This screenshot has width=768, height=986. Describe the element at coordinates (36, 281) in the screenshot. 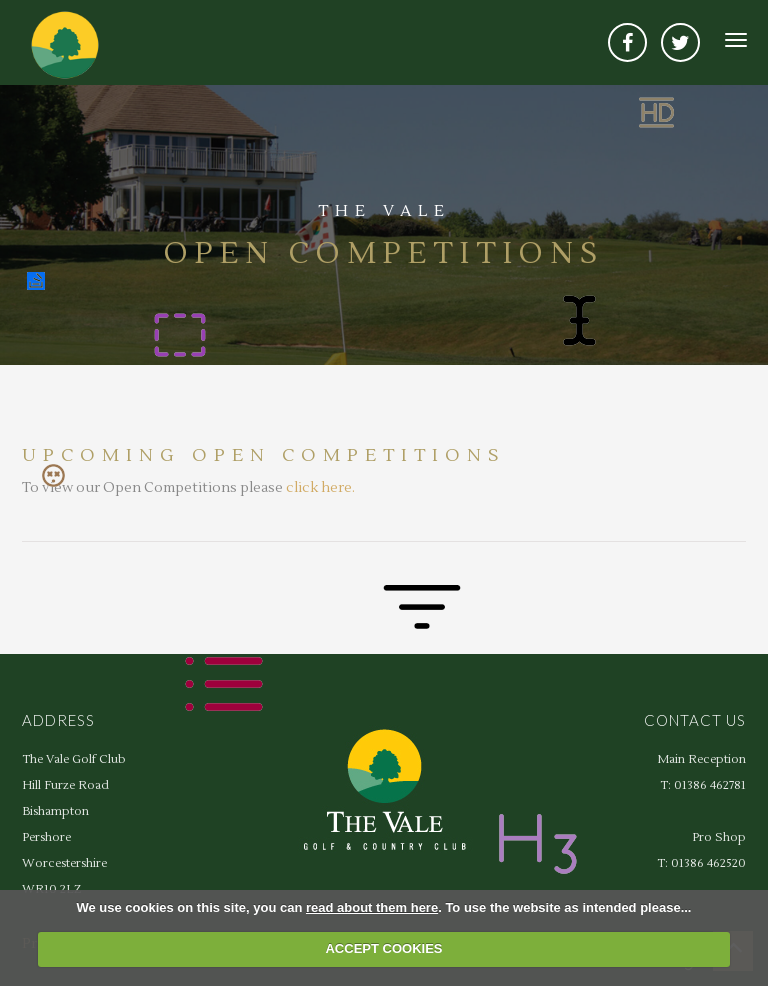

I see `visit stack overflow for developer help` at that location.